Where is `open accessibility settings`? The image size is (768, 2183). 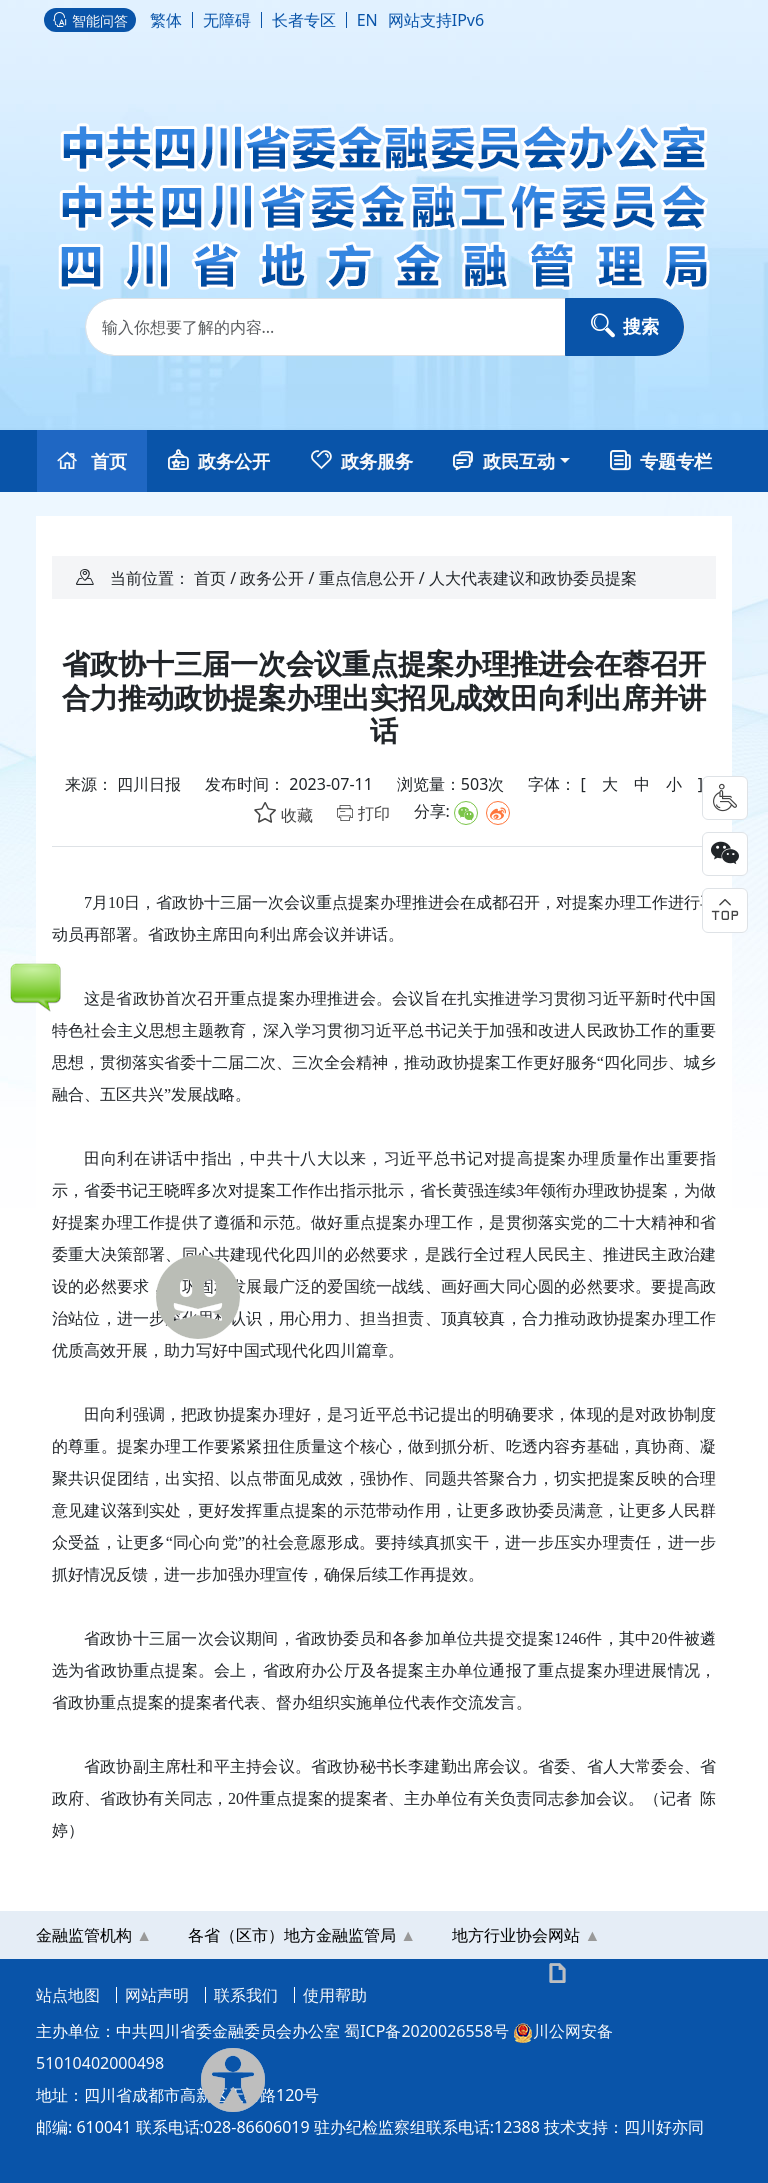 open accessibility settings is located at coordinates (233, 2080).